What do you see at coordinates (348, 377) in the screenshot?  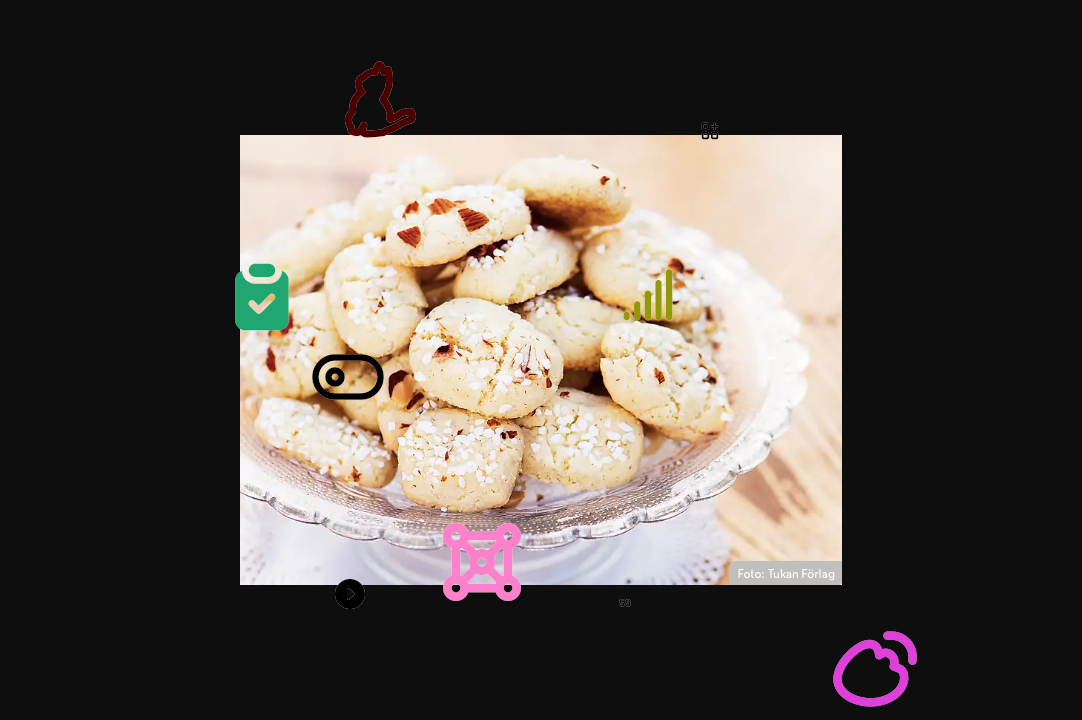 I see `toggle switch in off position` at bounding box center [348, 377].